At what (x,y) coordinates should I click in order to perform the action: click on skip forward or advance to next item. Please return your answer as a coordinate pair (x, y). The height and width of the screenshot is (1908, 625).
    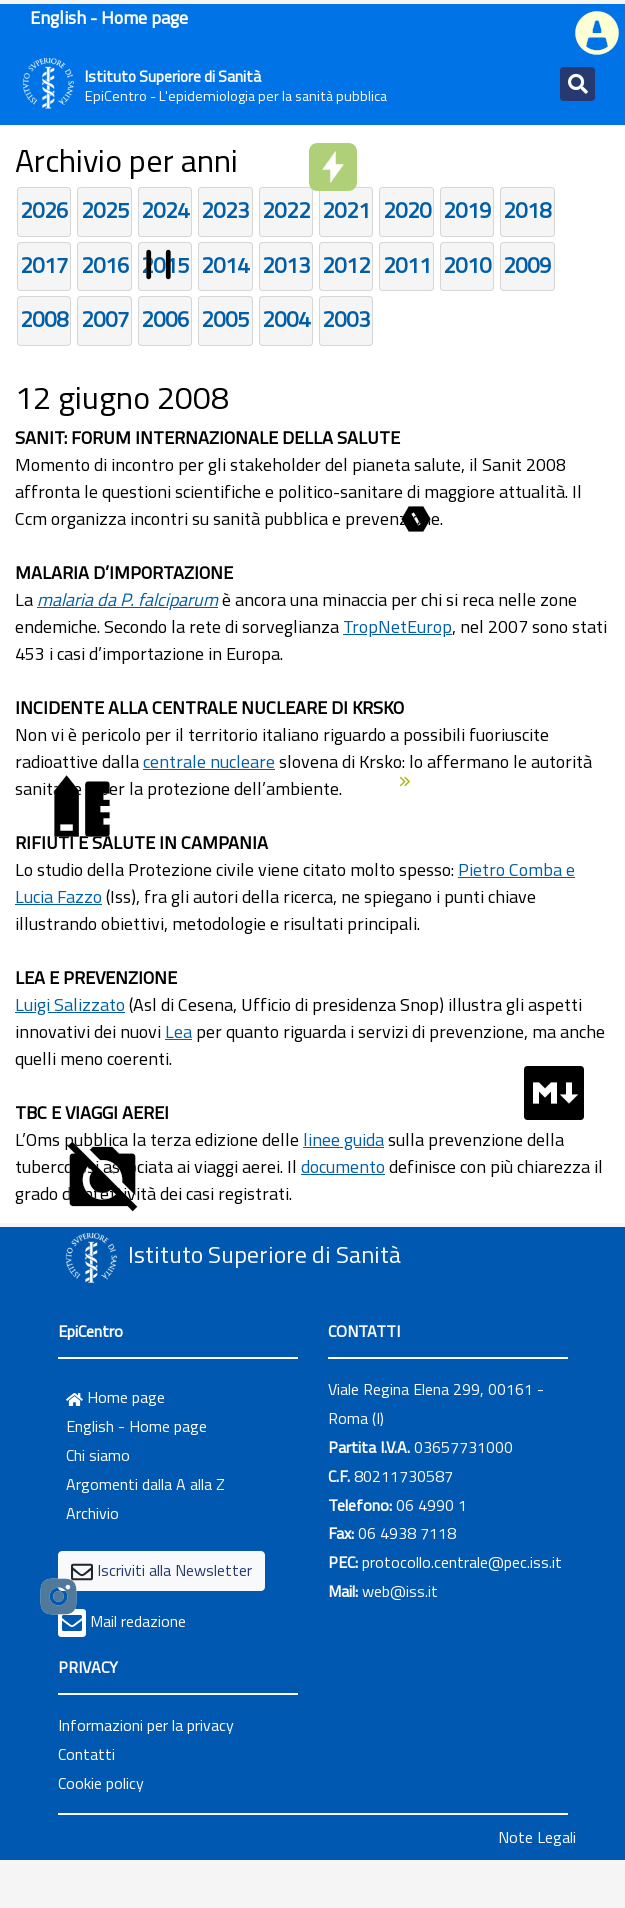
    Looking at the image, I should click on (404, 781).